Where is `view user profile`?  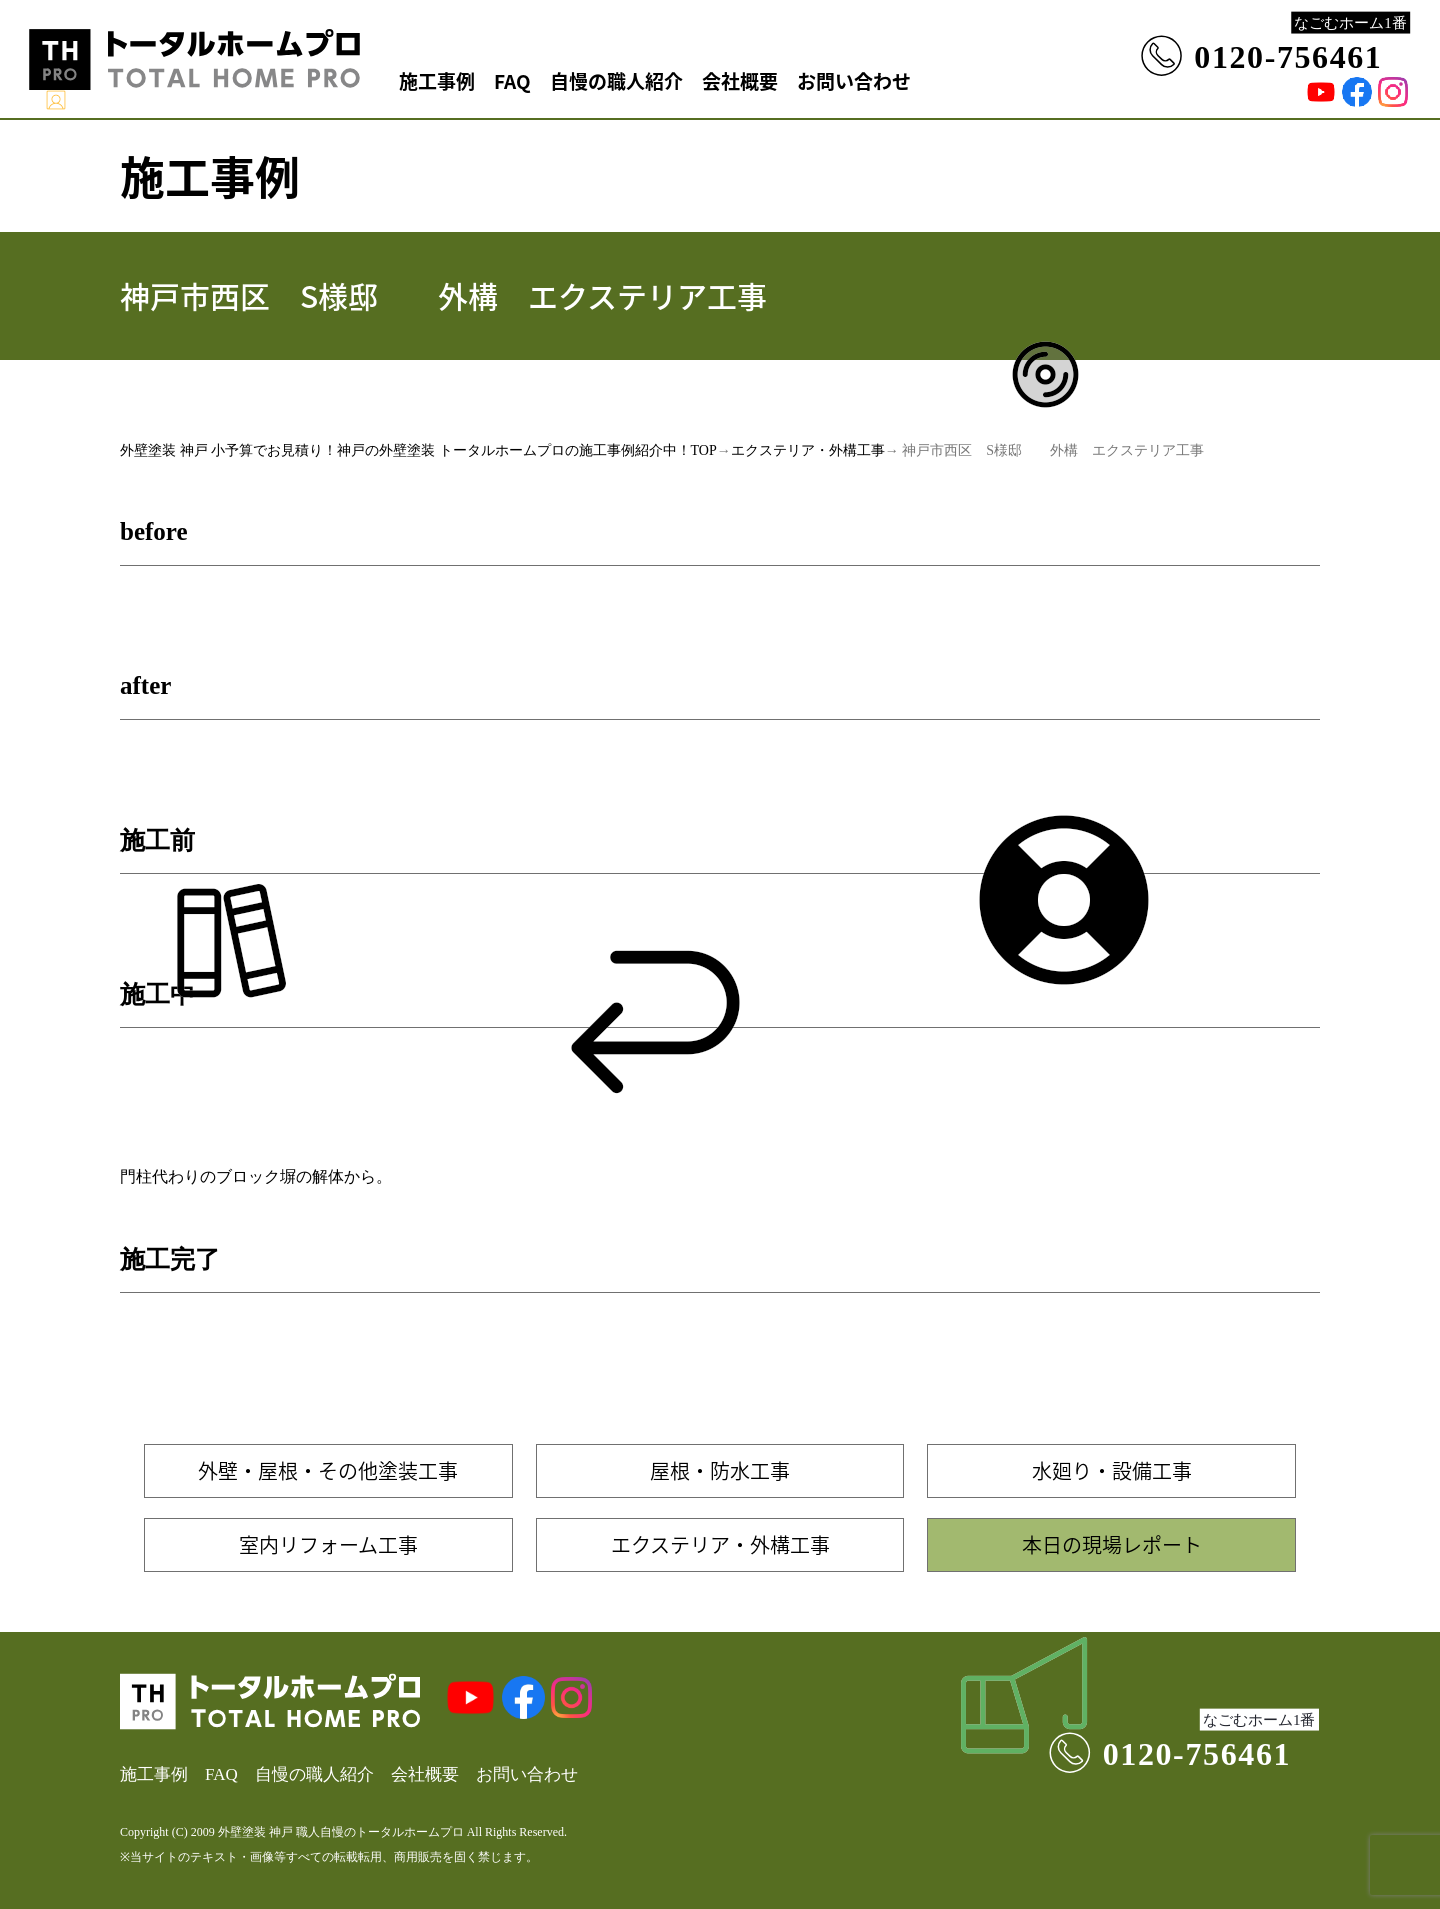 view user profile is located at coordinates (56, 100).